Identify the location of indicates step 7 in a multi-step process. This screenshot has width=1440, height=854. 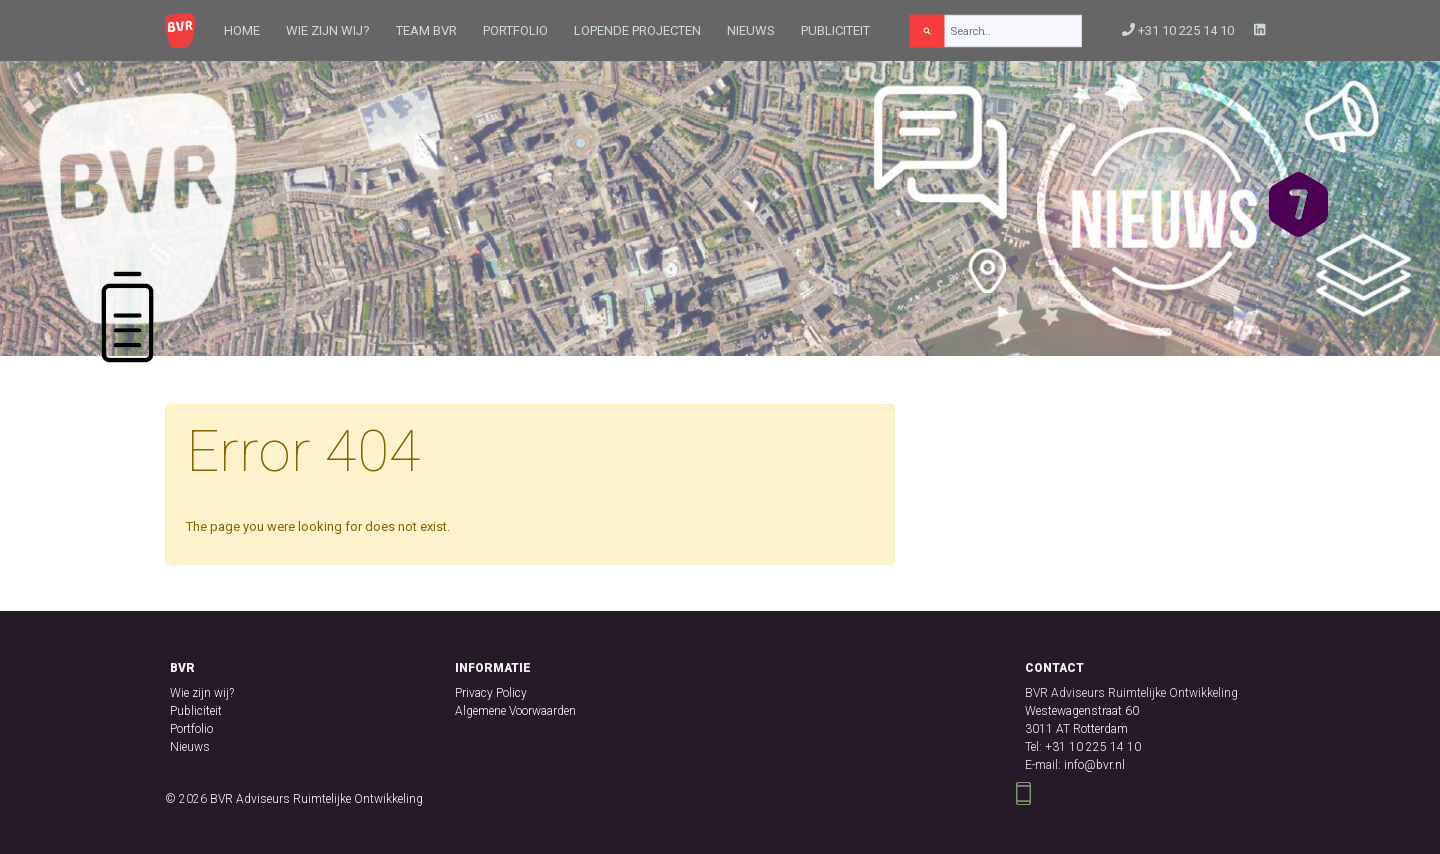
(1298, 204).